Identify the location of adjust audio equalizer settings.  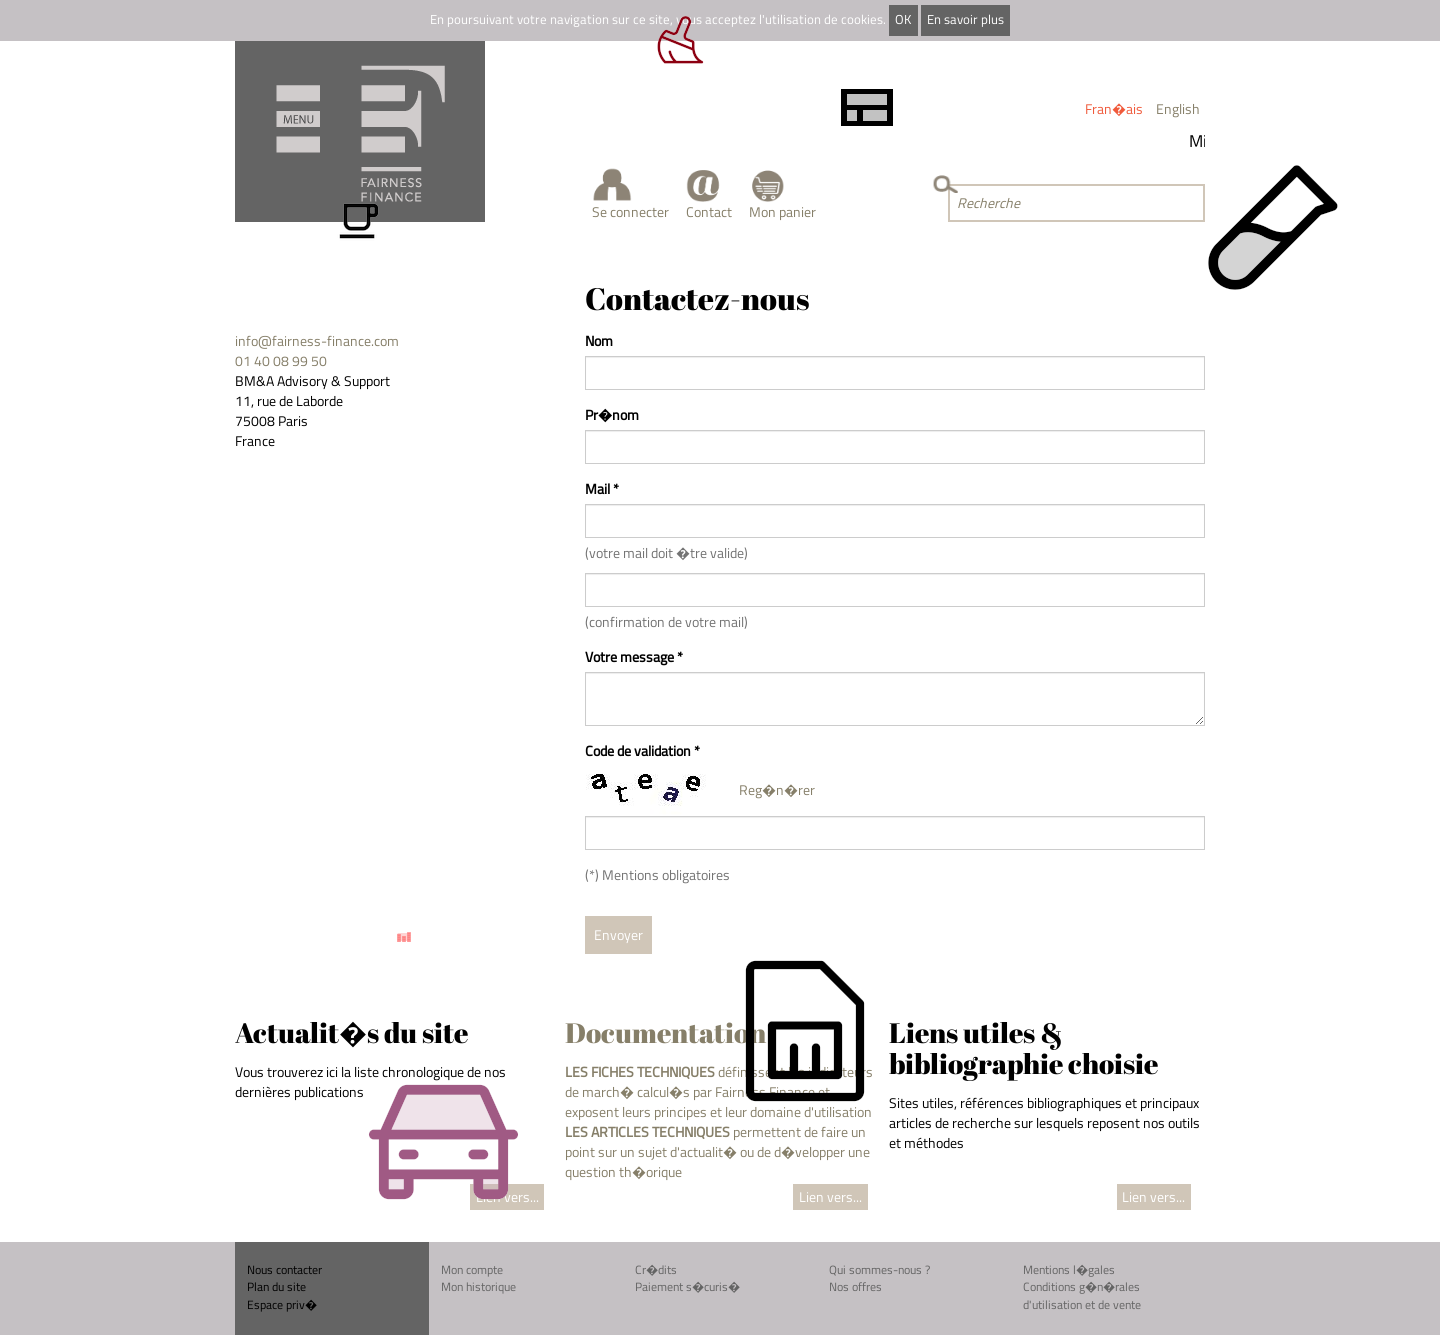
(404, 937).